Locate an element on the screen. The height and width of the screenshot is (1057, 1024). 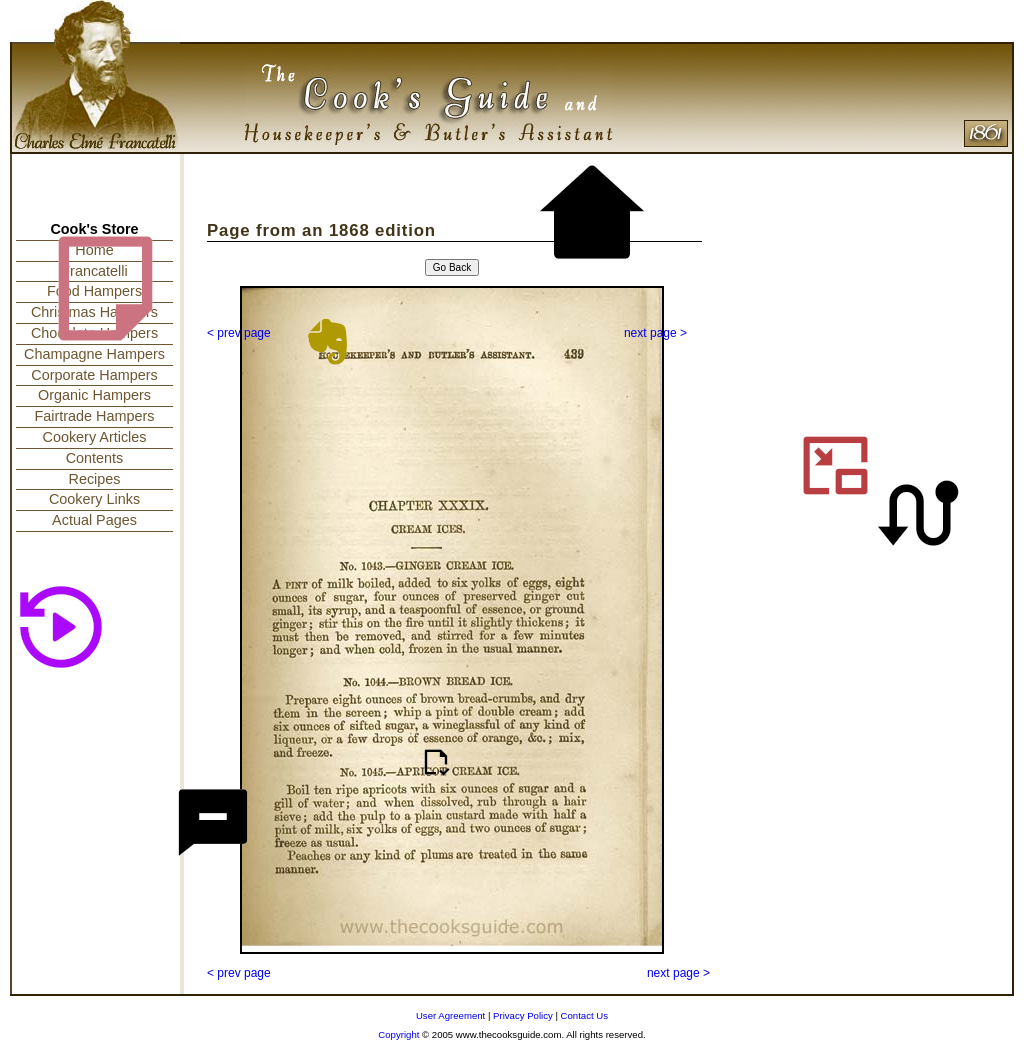
view directions or navigation route is located at coordinates (920, 515).